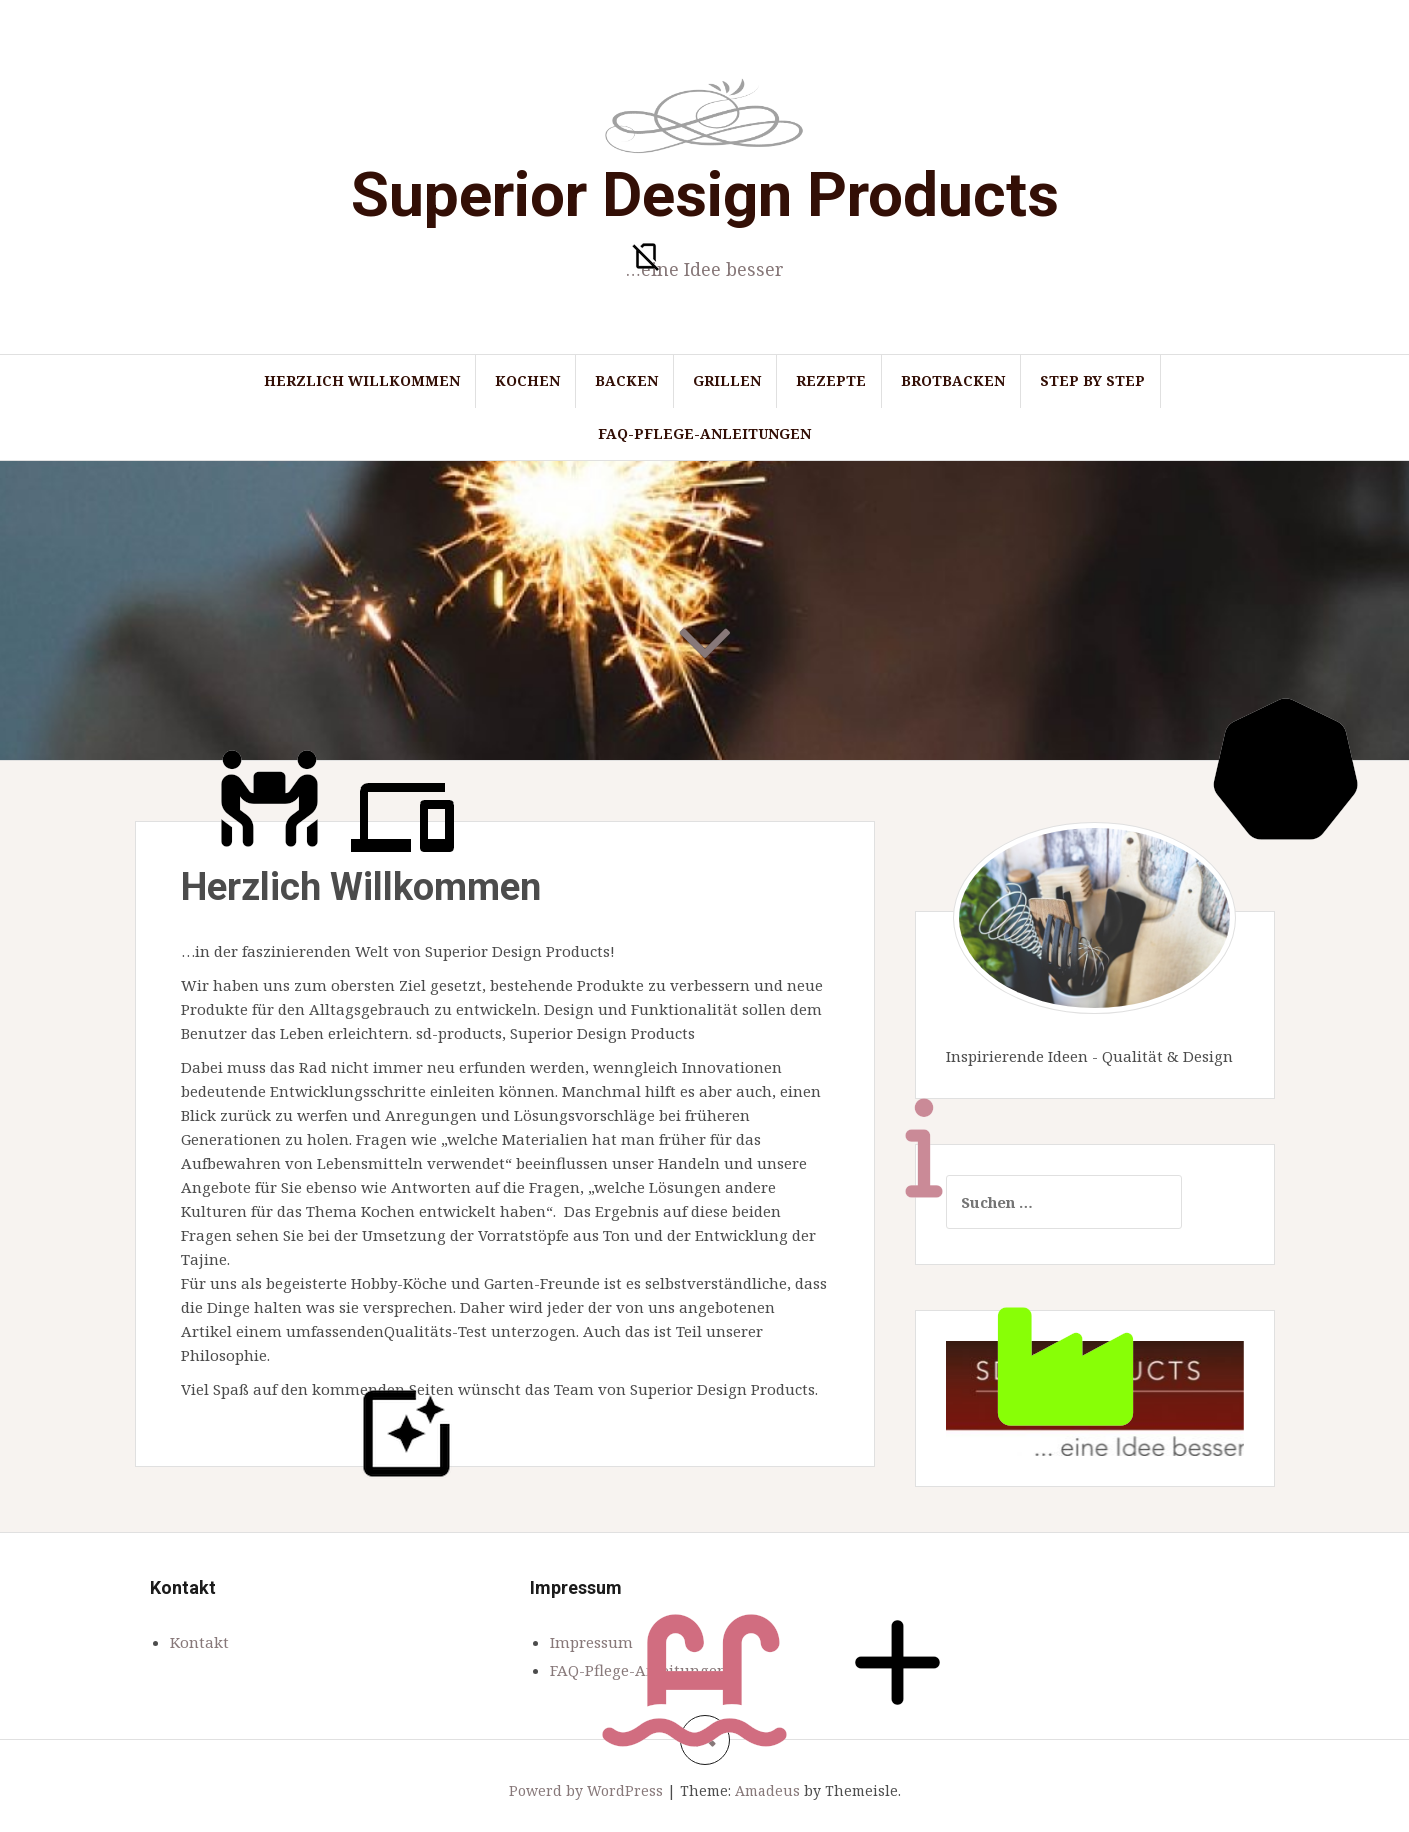 The height and width of the screenshot is (1832, 1409). Describe the element at coordinates (1065, 1366) in the screenshot. I see `view industrial or manufacturing settings` at that location.